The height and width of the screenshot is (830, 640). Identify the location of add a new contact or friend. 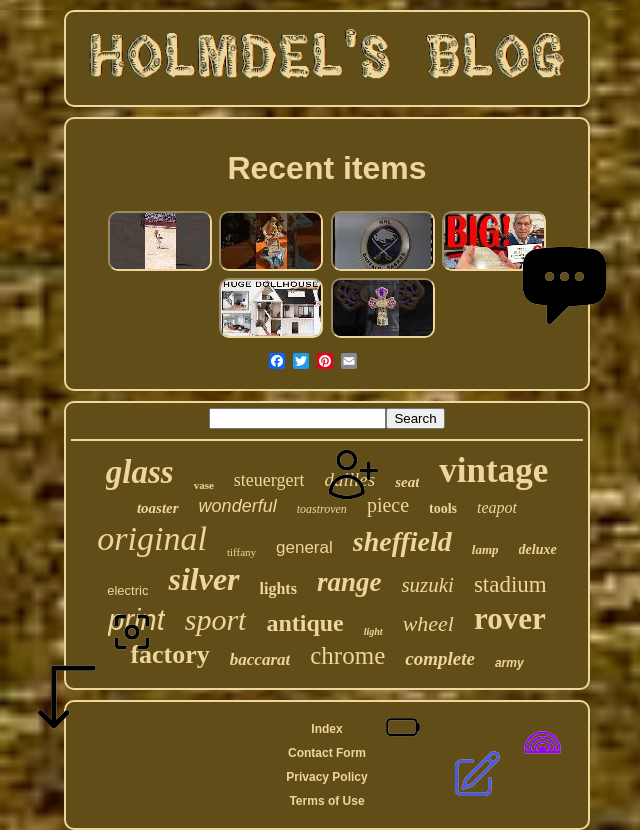
(353, 474).